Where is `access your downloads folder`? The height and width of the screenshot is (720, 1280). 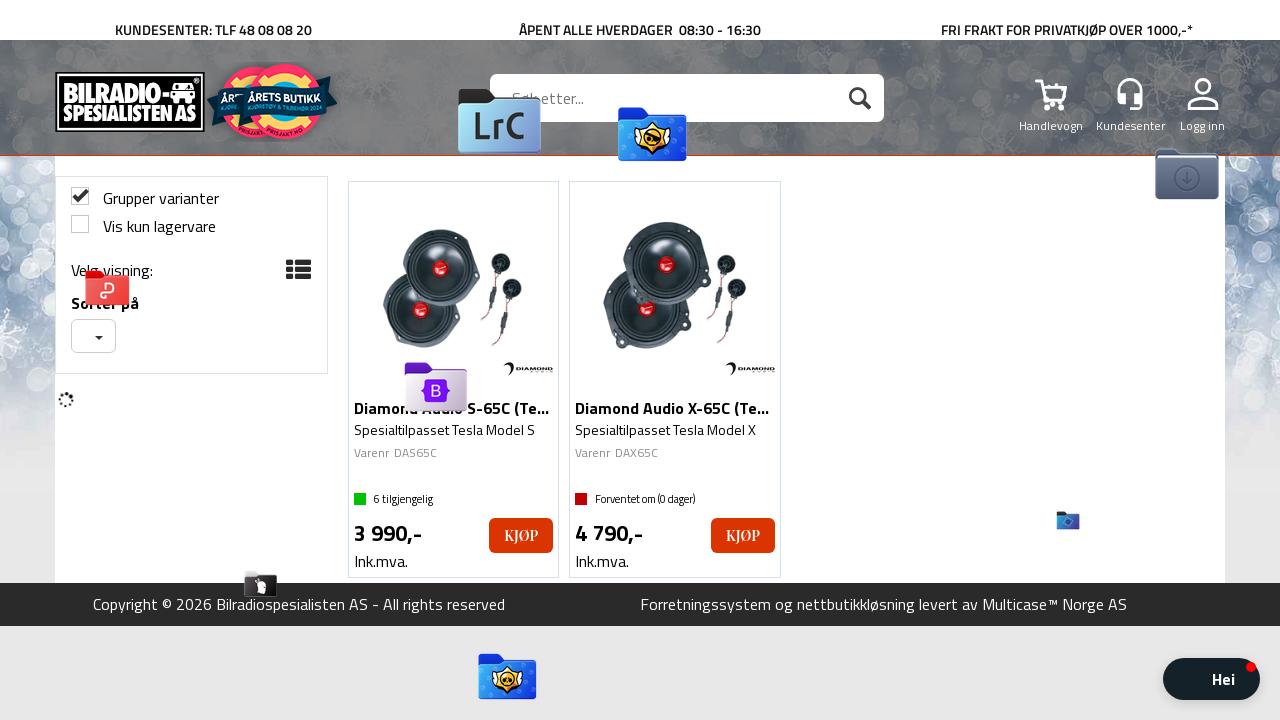 access your downloads folder is located at coordinates (1187, 174).